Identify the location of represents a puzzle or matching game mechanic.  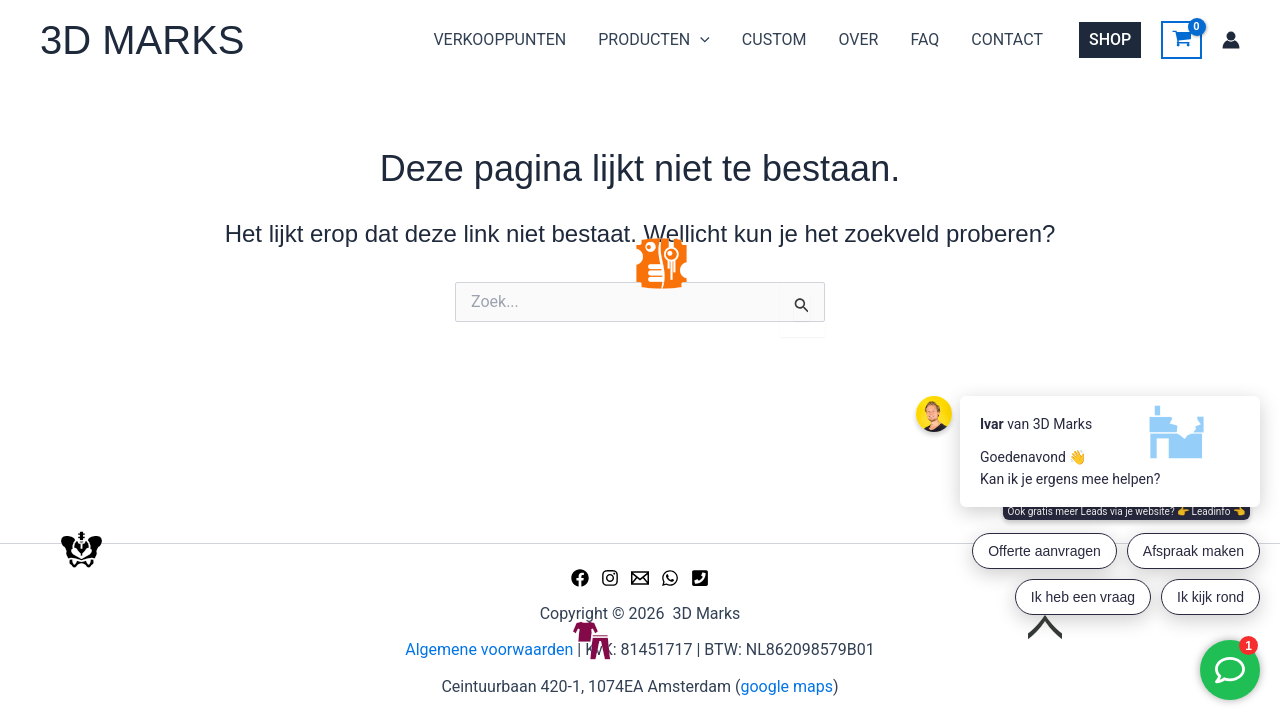
(661, 263).